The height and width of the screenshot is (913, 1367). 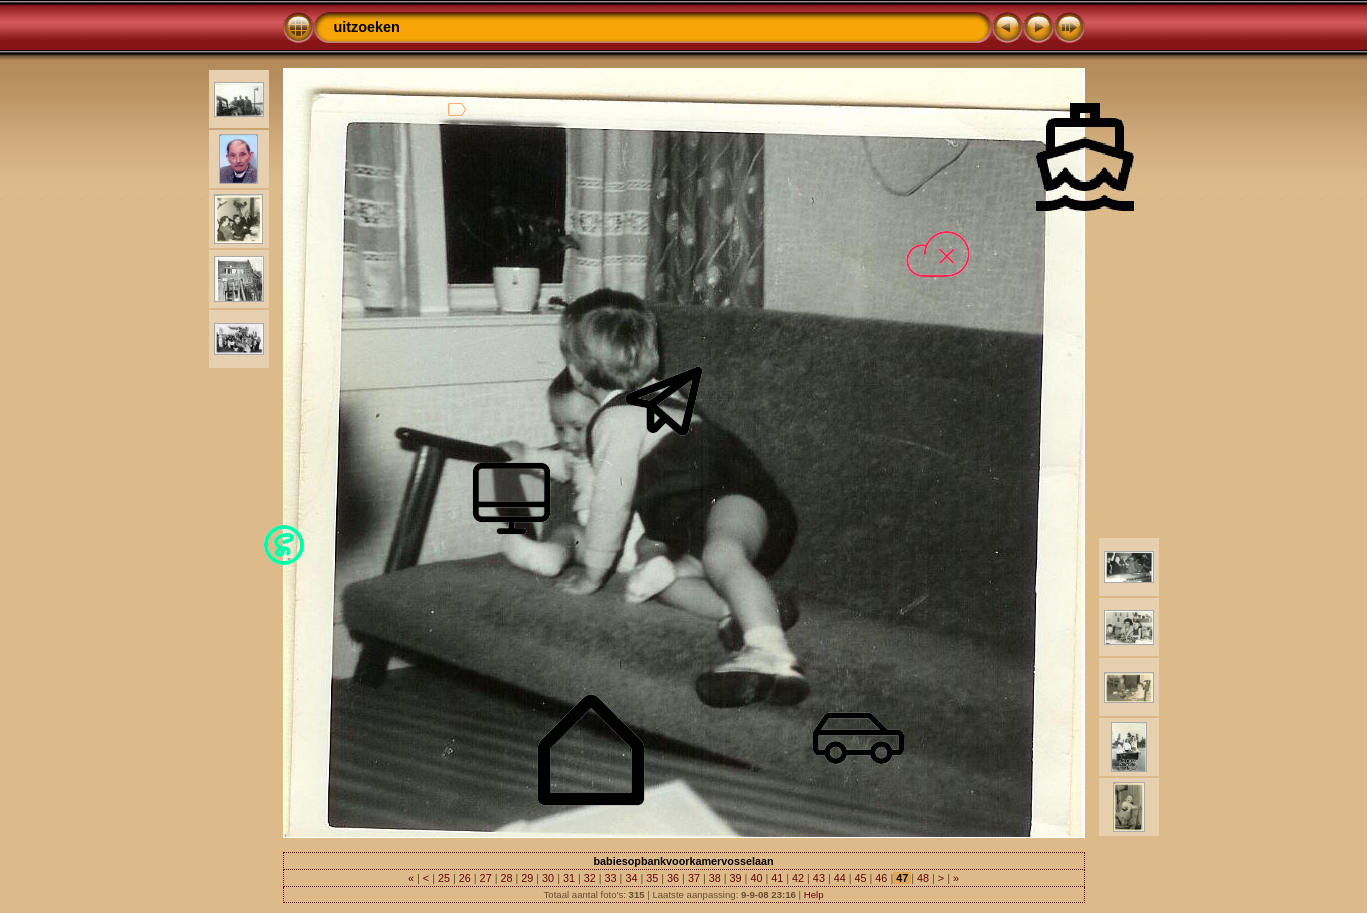 What do you see at coordinates (591, 752) in the screenshot?
I see `navigate to home screen` at bounding box center [591, 752].